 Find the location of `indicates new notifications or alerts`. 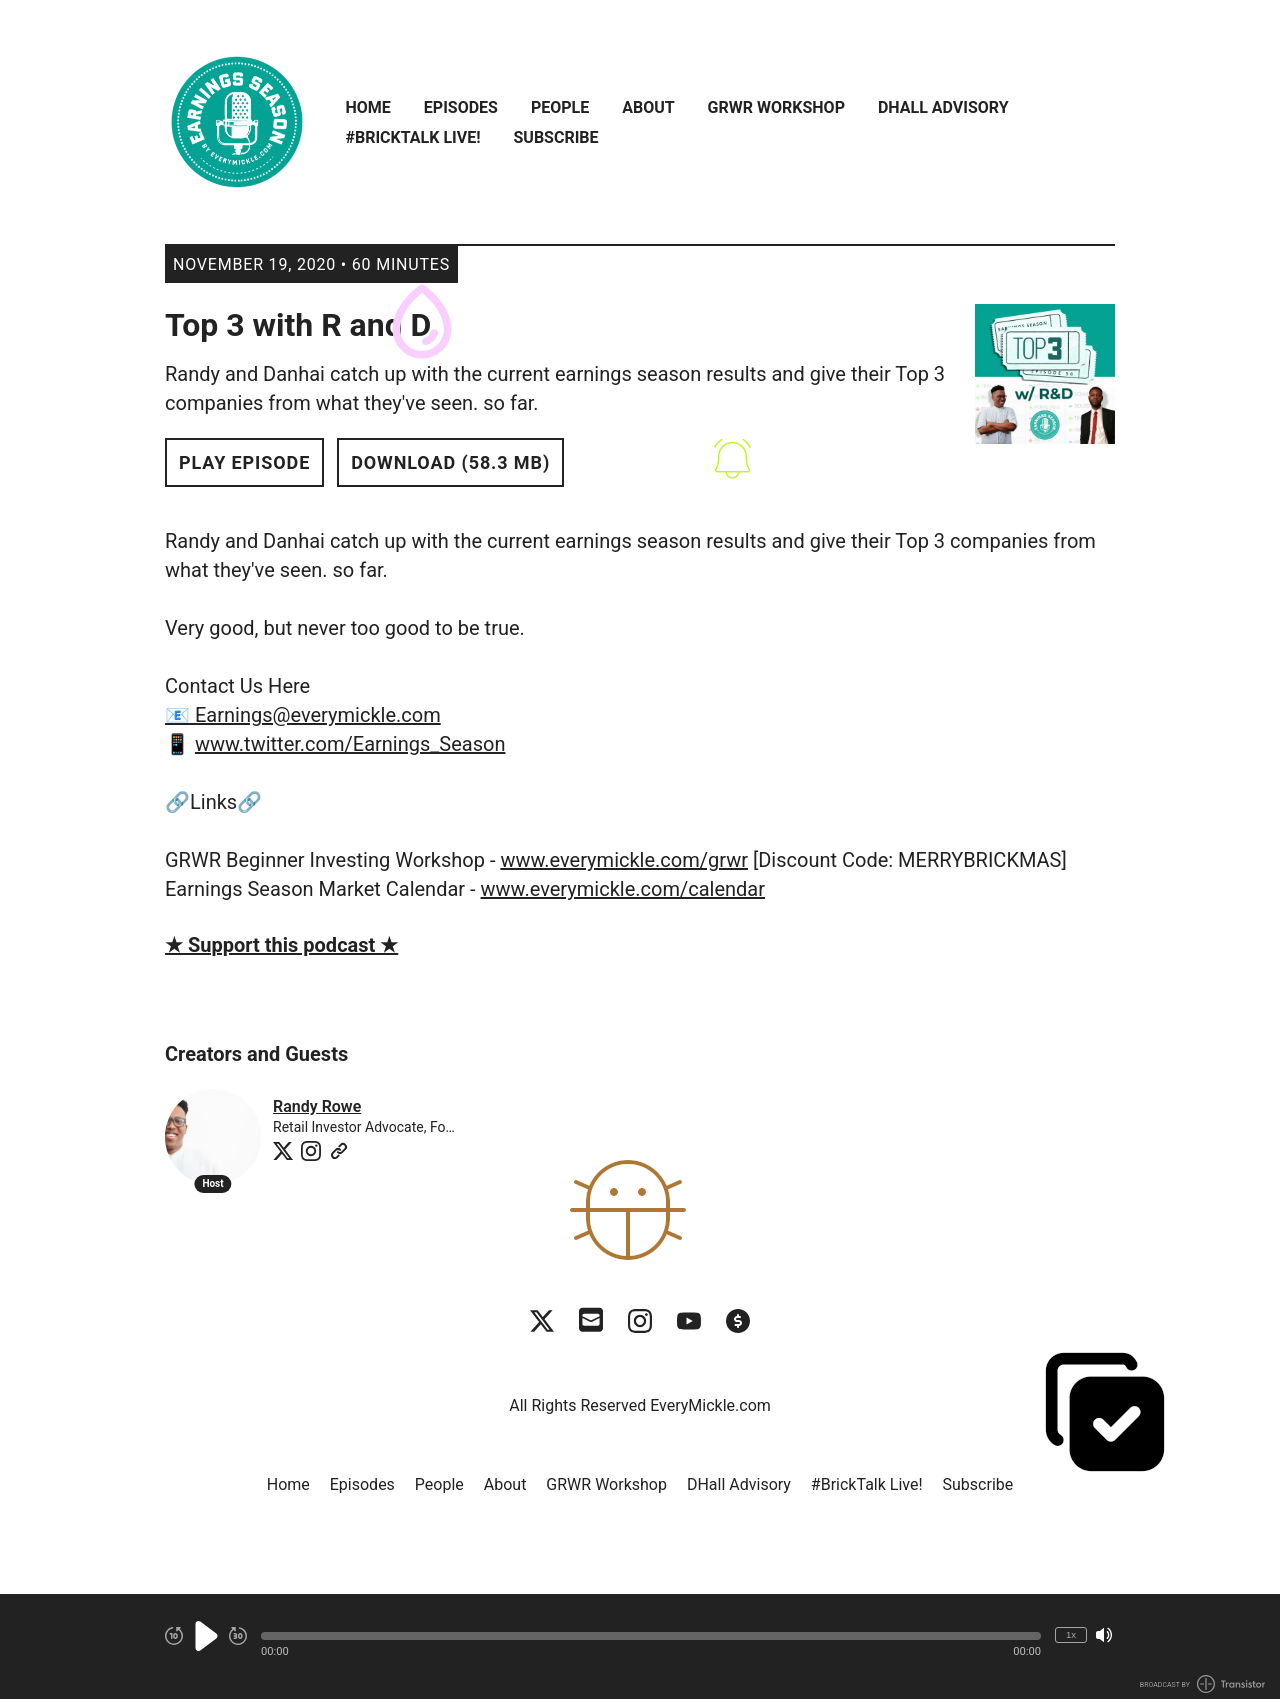

indicates new notifications or alerts is located at coordinates (732, 459).